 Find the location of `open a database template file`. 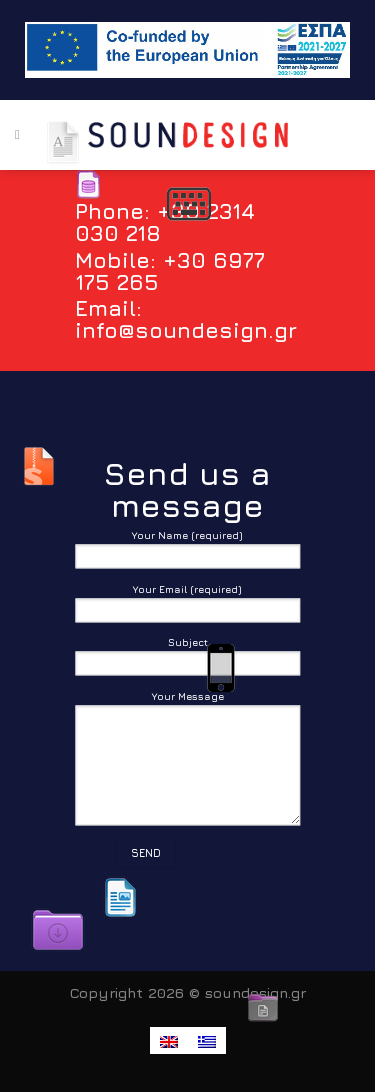

open a database template file is located at coordinates (88, 184).